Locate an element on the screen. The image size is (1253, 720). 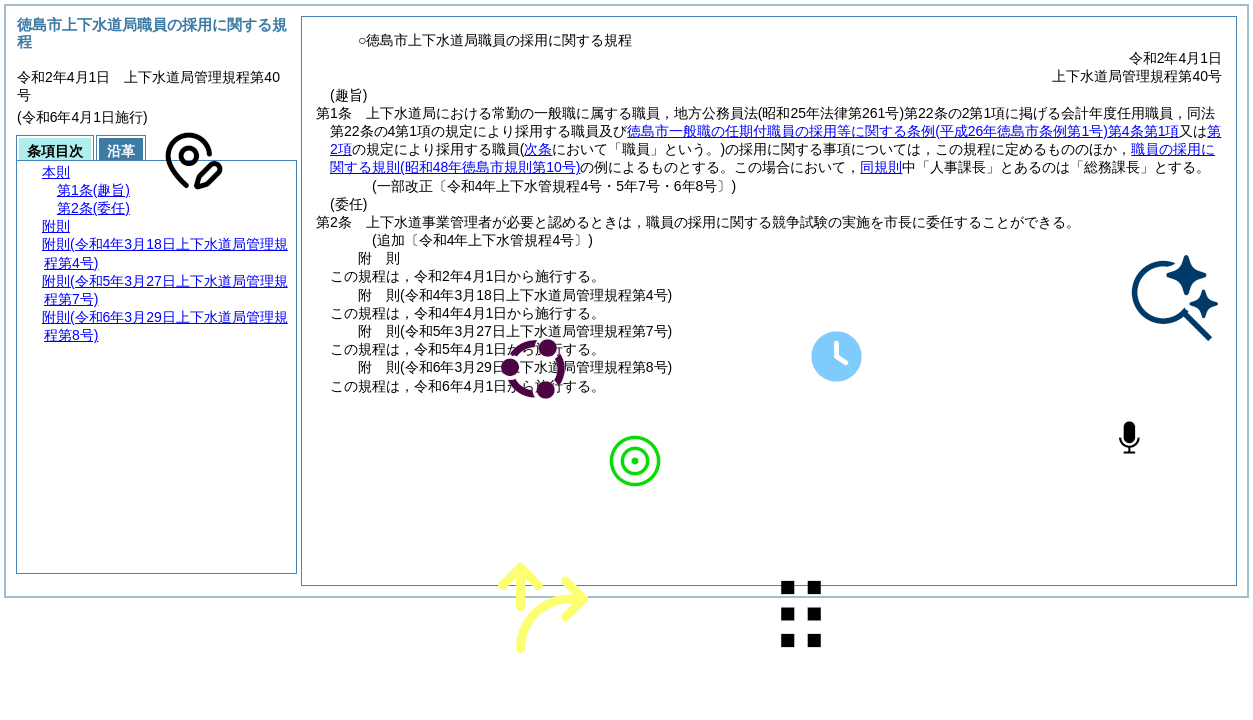
open ubuntu terminal is located at coordinates (535, 369).